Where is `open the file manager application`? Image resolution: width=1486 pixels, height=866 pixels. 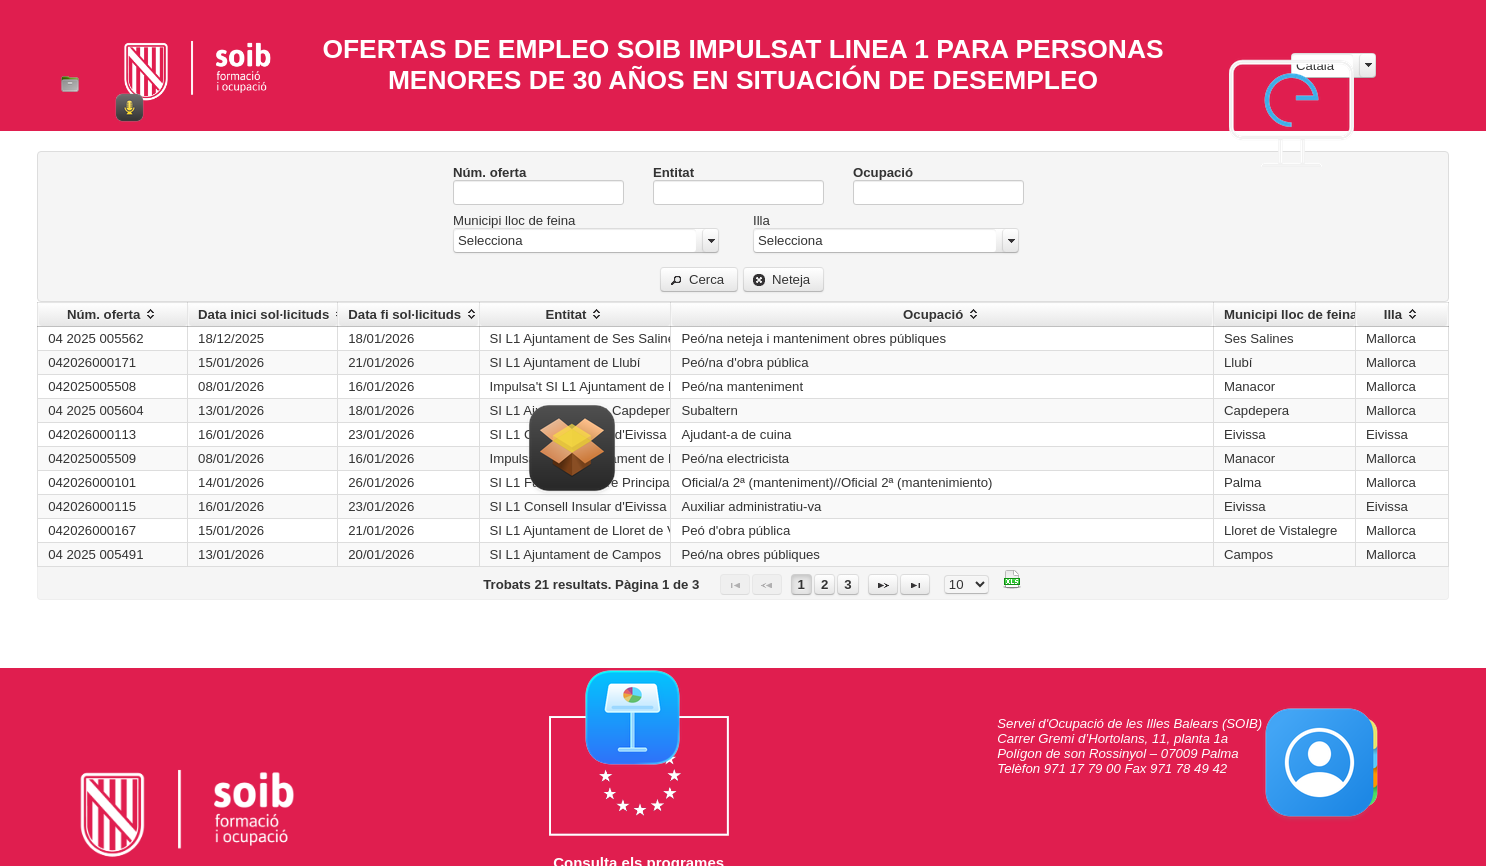
open the file manager application is located at coordinates (70, 84).